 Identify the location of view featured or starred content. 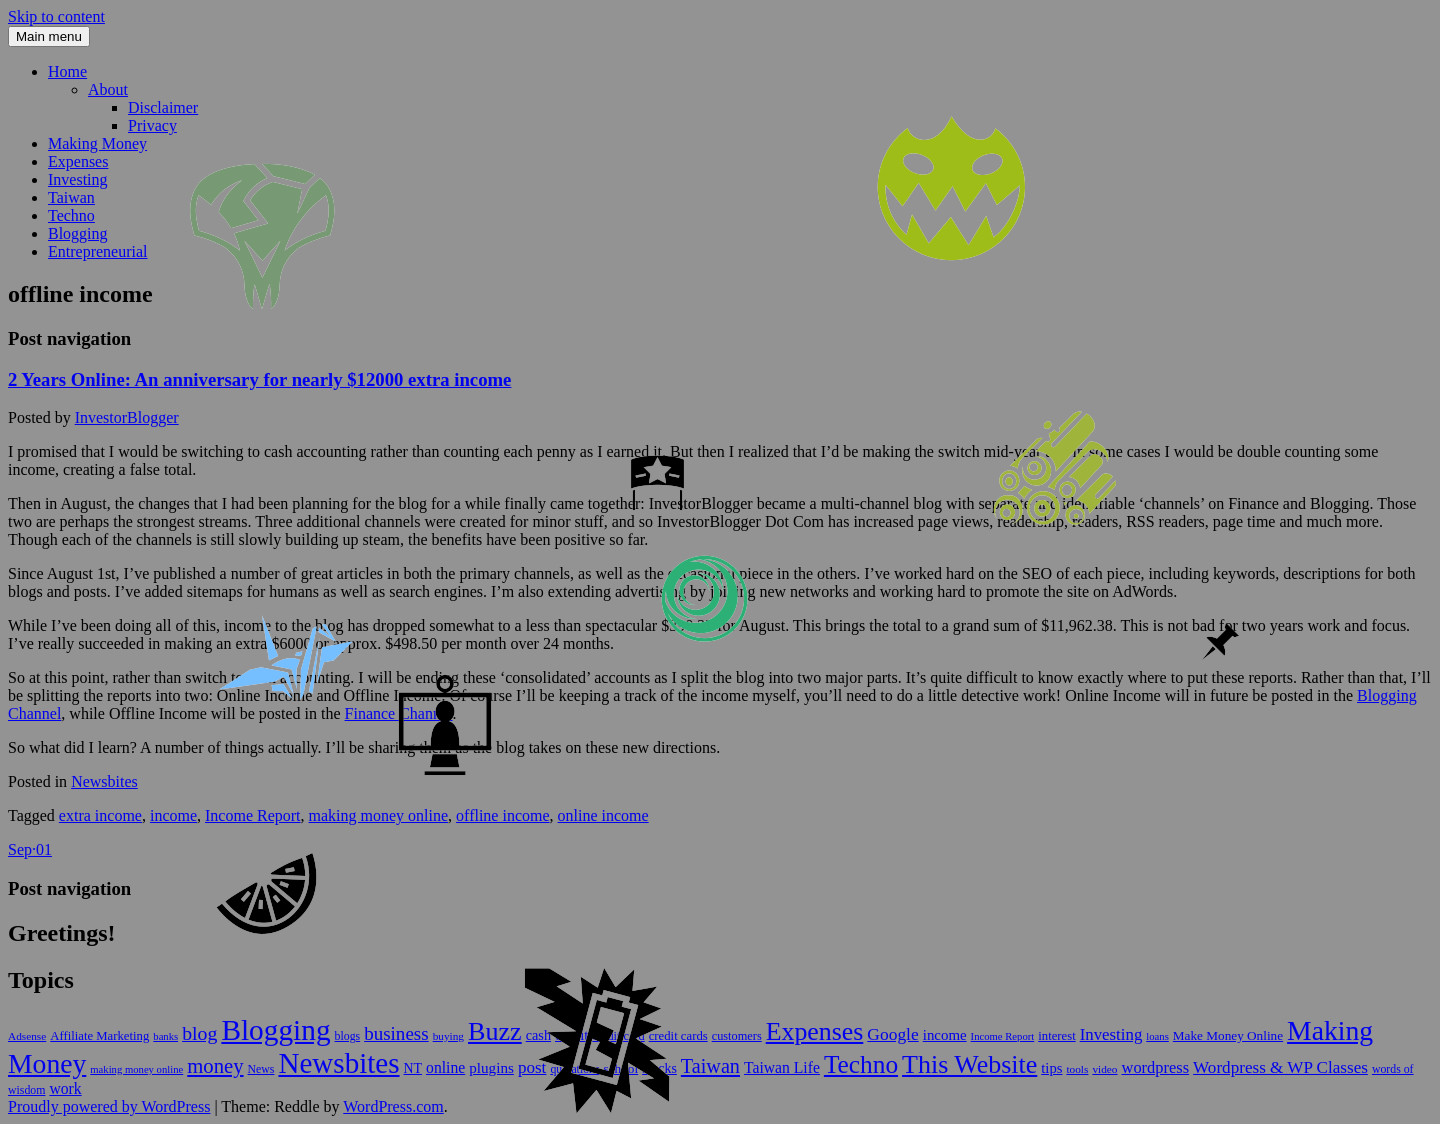
(657, 482).